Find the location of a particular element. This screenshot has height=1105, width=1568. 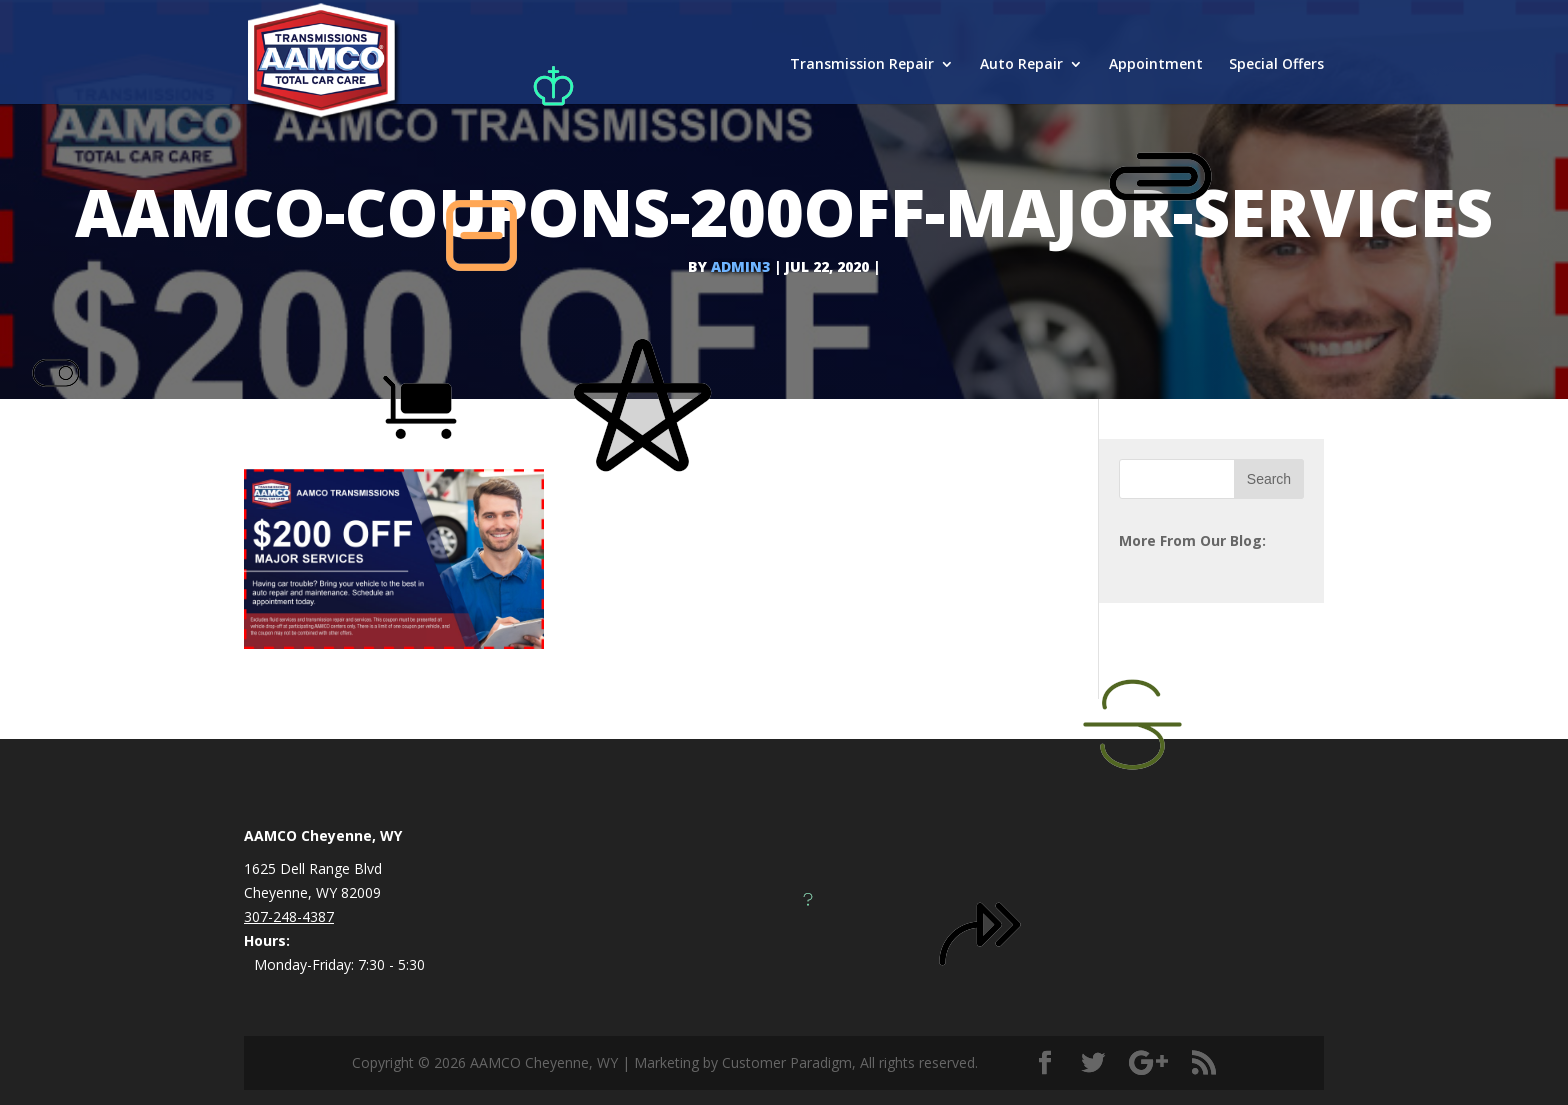

attach a file to your message is located at coordinates (1160, 176).